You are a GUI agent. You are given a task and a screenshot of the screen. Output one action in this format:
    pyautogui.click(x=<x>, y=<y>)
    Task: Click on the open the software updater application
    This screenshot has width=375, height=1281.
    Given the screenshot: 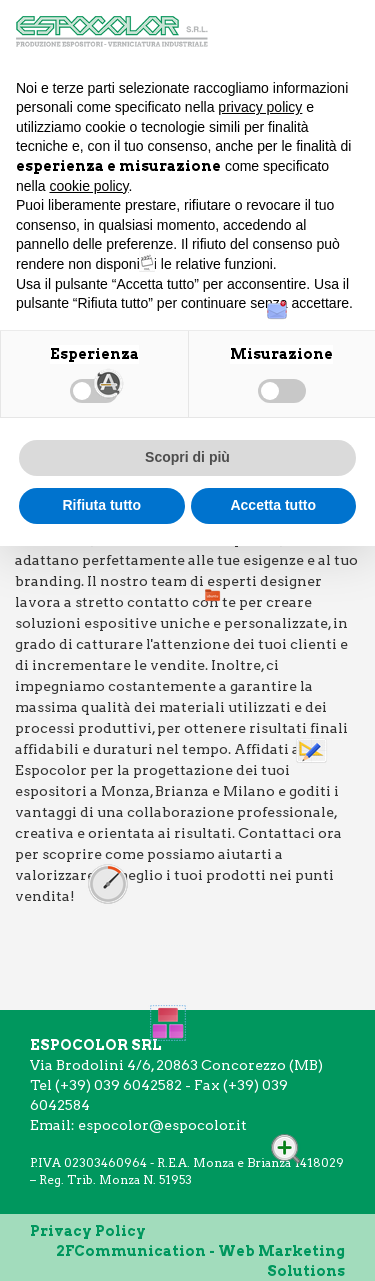 What is the action you would take?
    pyautogui.click(x=108, y=383)
    